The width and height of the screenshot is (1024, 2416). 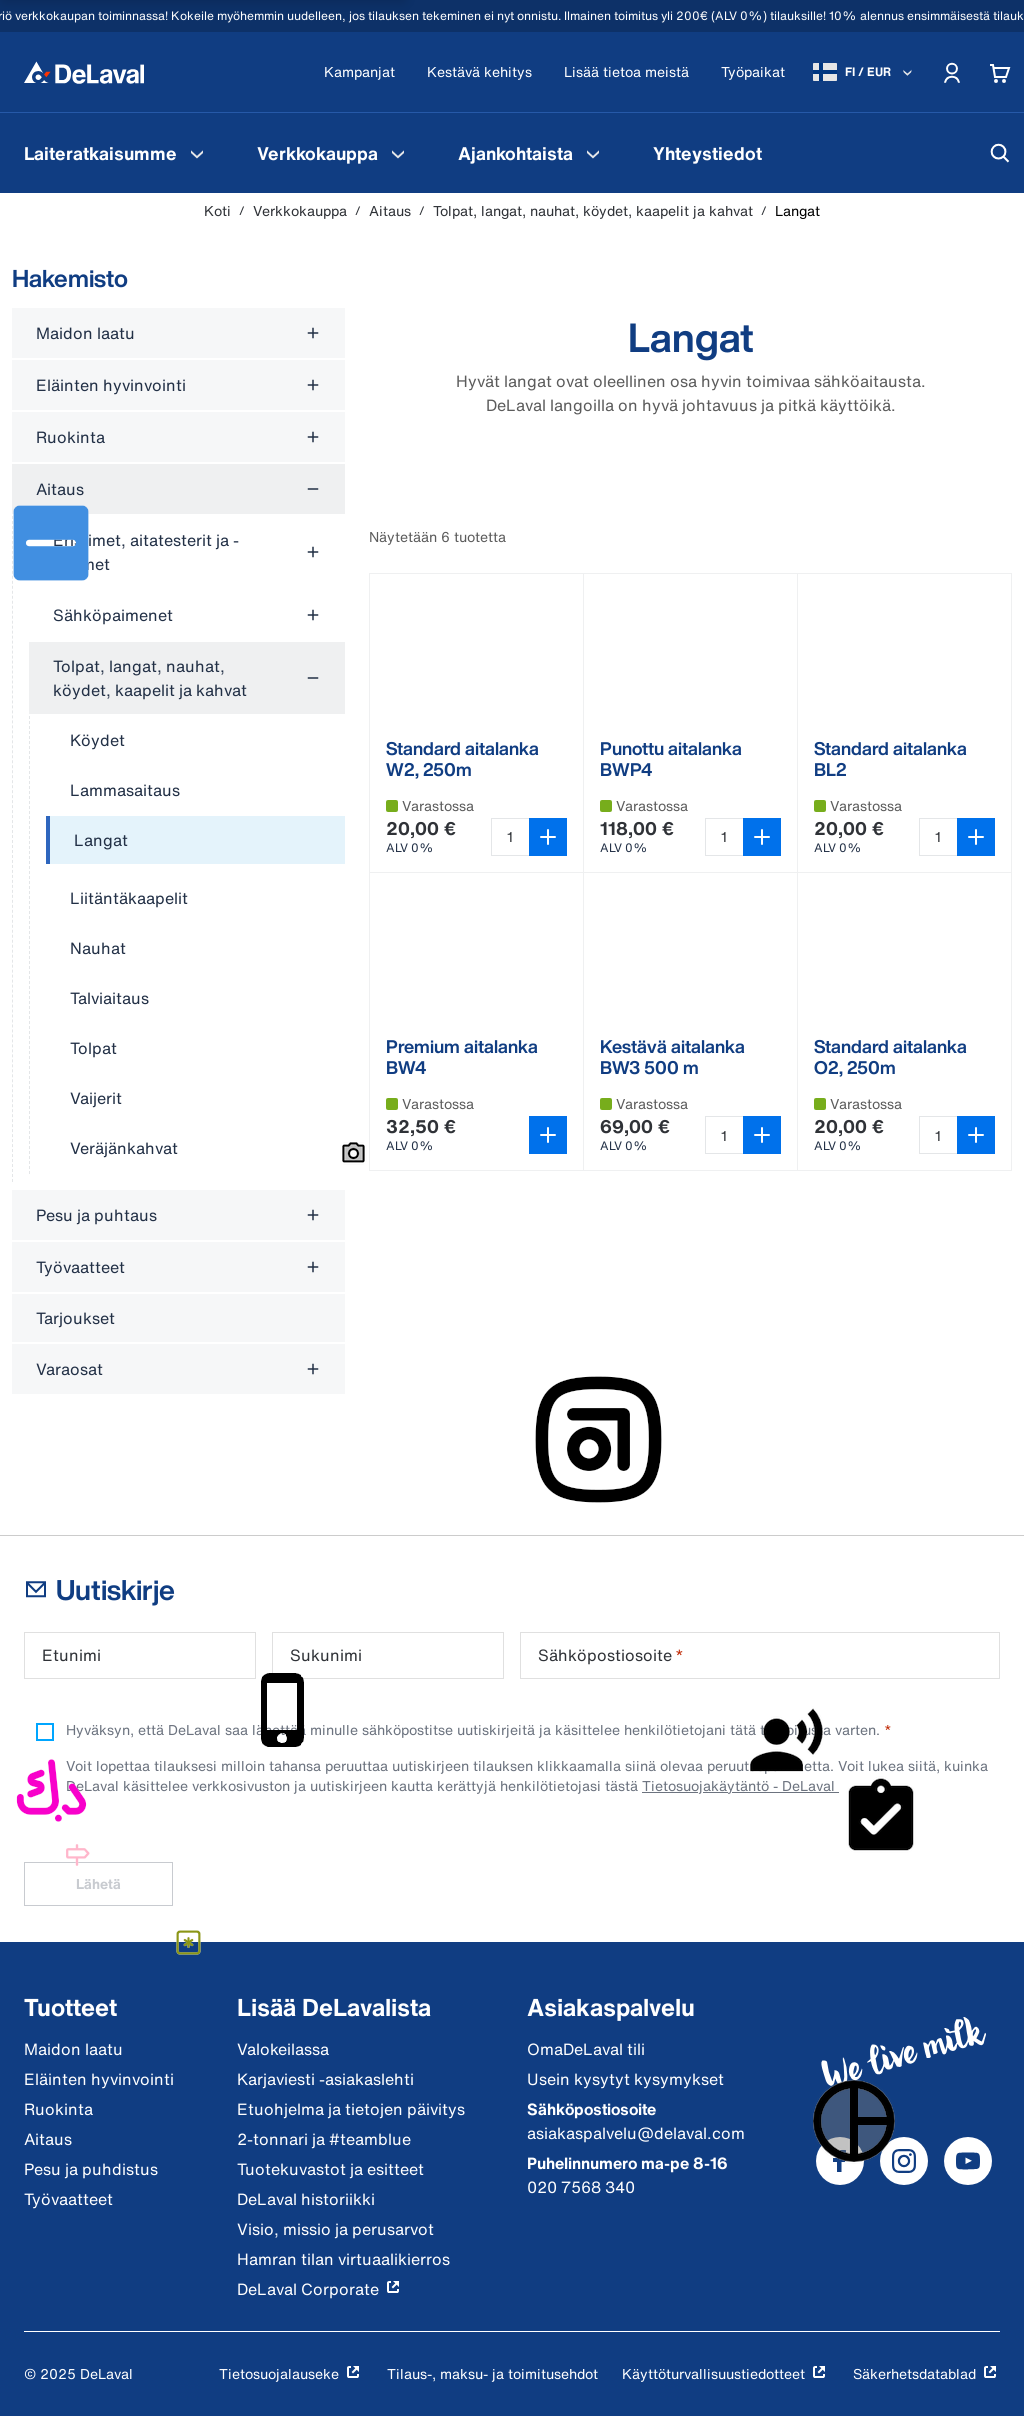 What do you see at coordinates (786, 1741) in the screenshot?
I see `activate voice recording or speech input` at bounding box center [786, 1741].